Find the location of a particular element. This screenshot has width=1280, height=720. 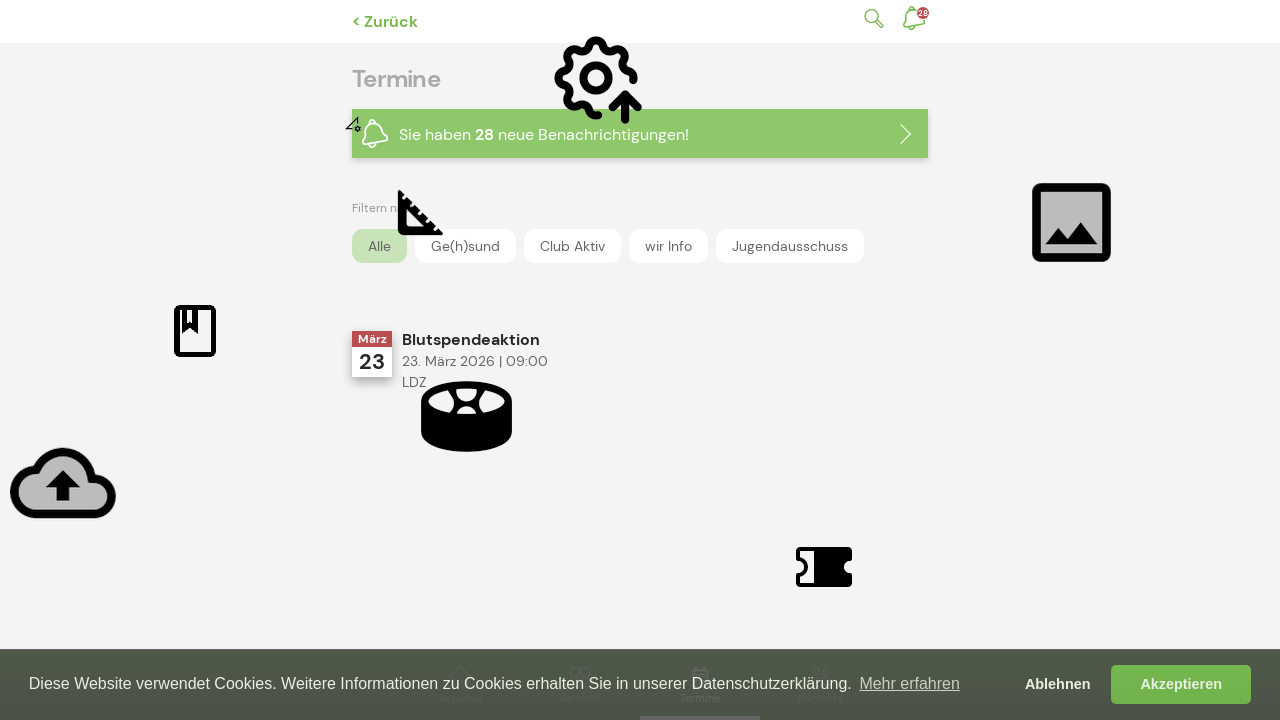

configure data connection settings is located at coordinates (353, 124).